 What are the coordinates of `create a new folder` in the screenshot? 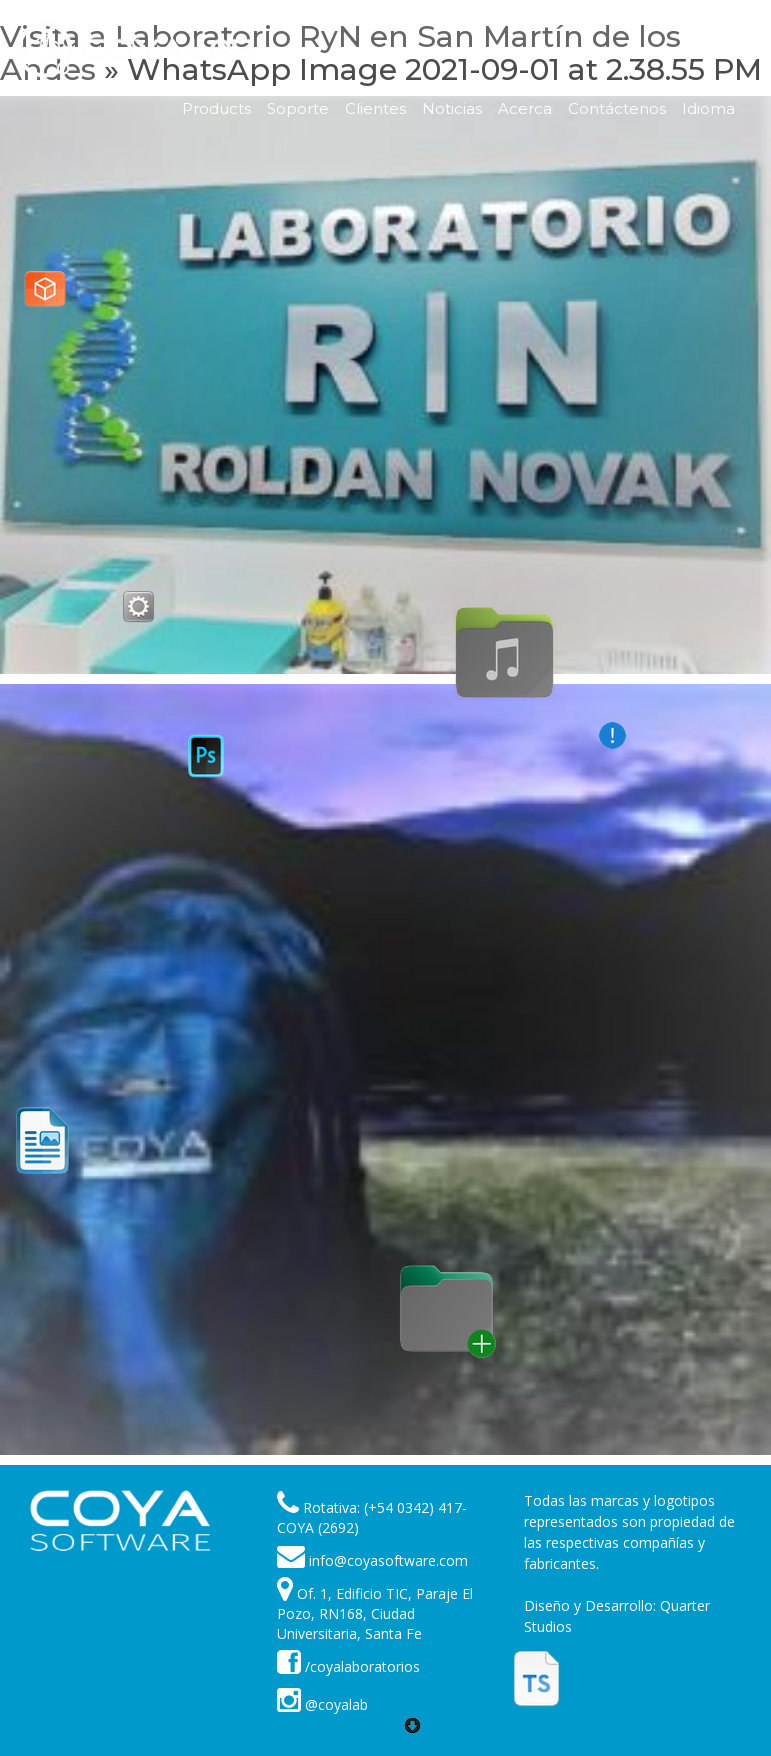 It's located at (446, 1308).